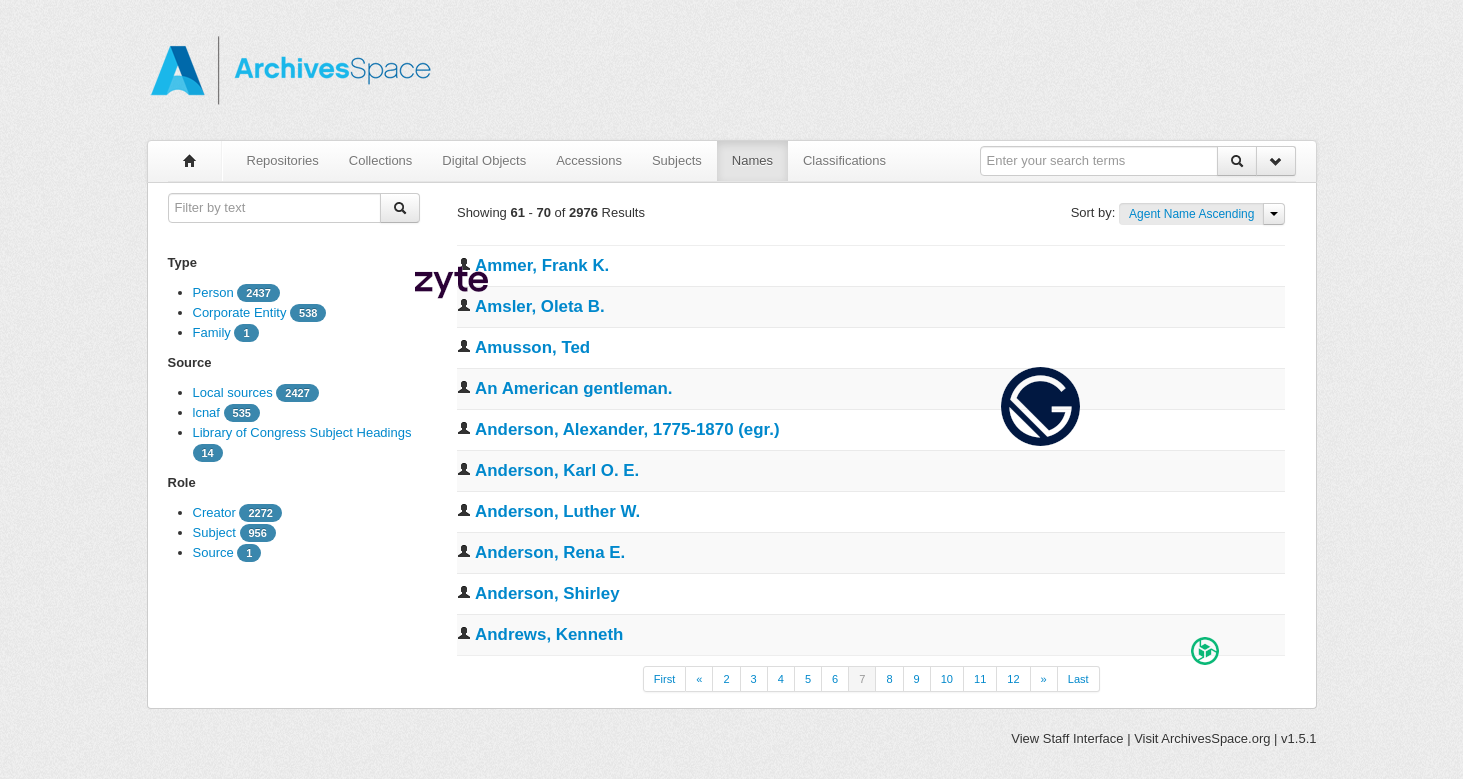 The width and height of the screenshot is (1463, 779). What do you see at coordinates (1040, 406) in the screenshot?
I see `Gatsby framework logo` at bounding box center [1040, 406].